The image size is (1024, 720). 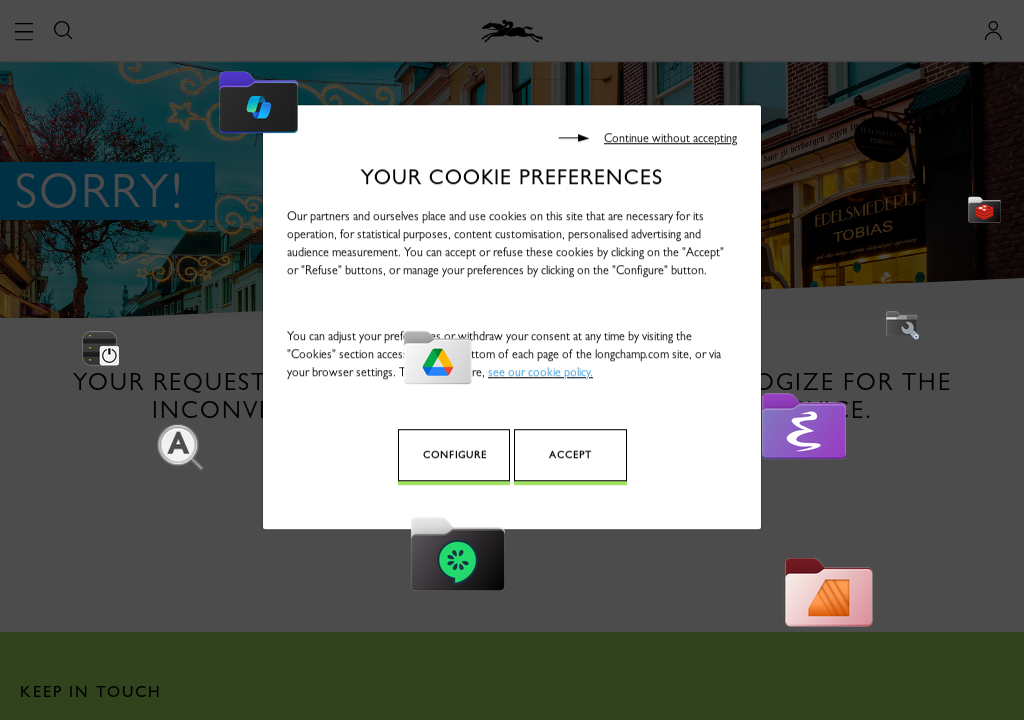 What do you see at coordinates (803, 428) in the screenshot?
I see `open emacs configuration files folder` at bounding box center [803, 428].